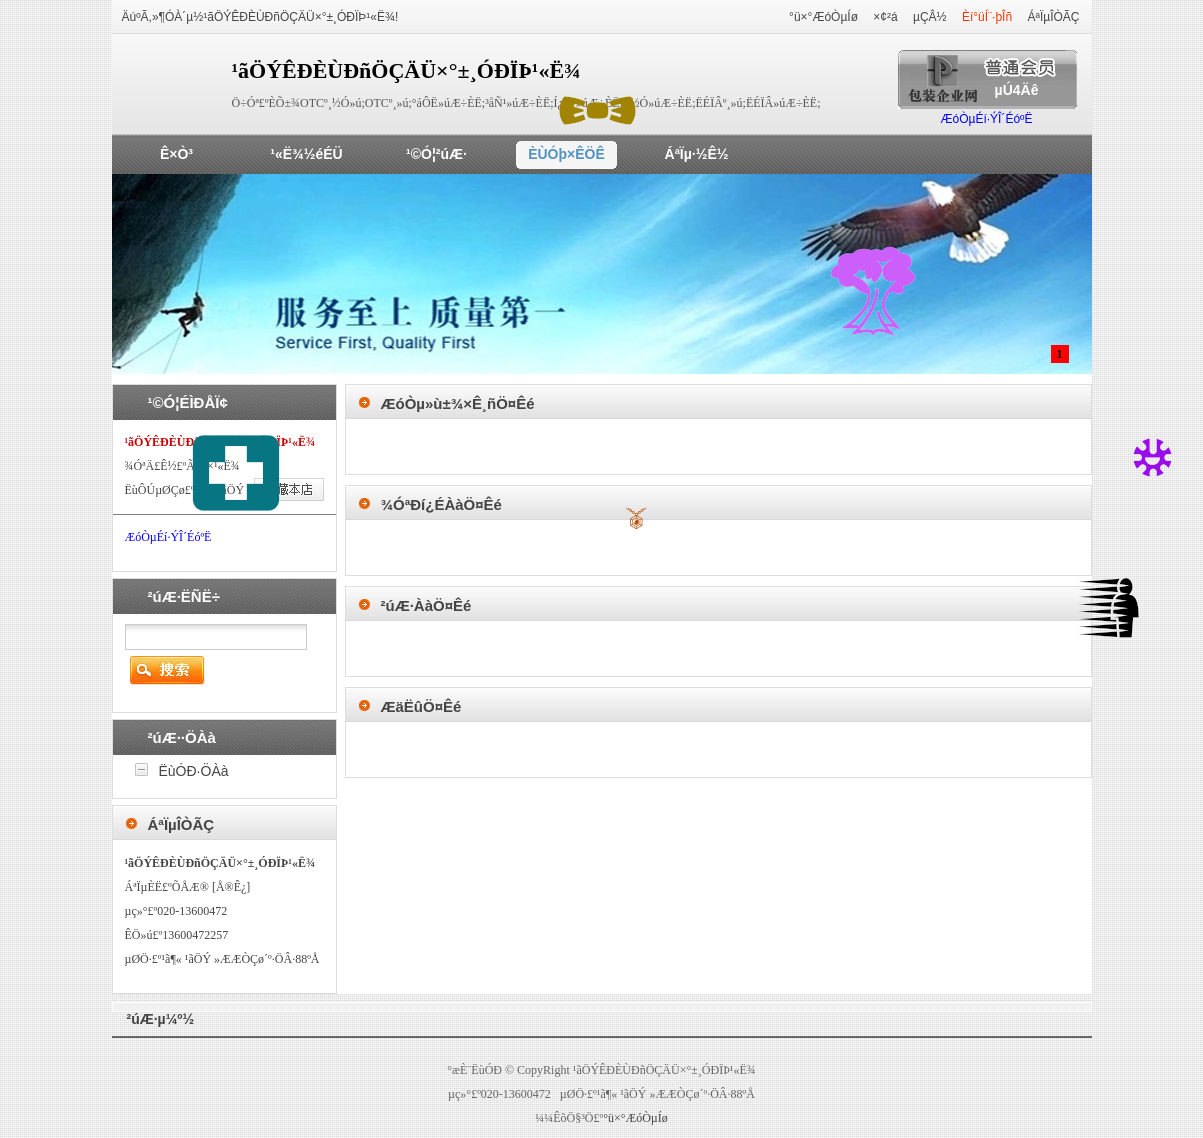 The width and height of the screenshot is (1203, 1138). I want to click on view jewelry or accessories inventory, so click(636, 518).